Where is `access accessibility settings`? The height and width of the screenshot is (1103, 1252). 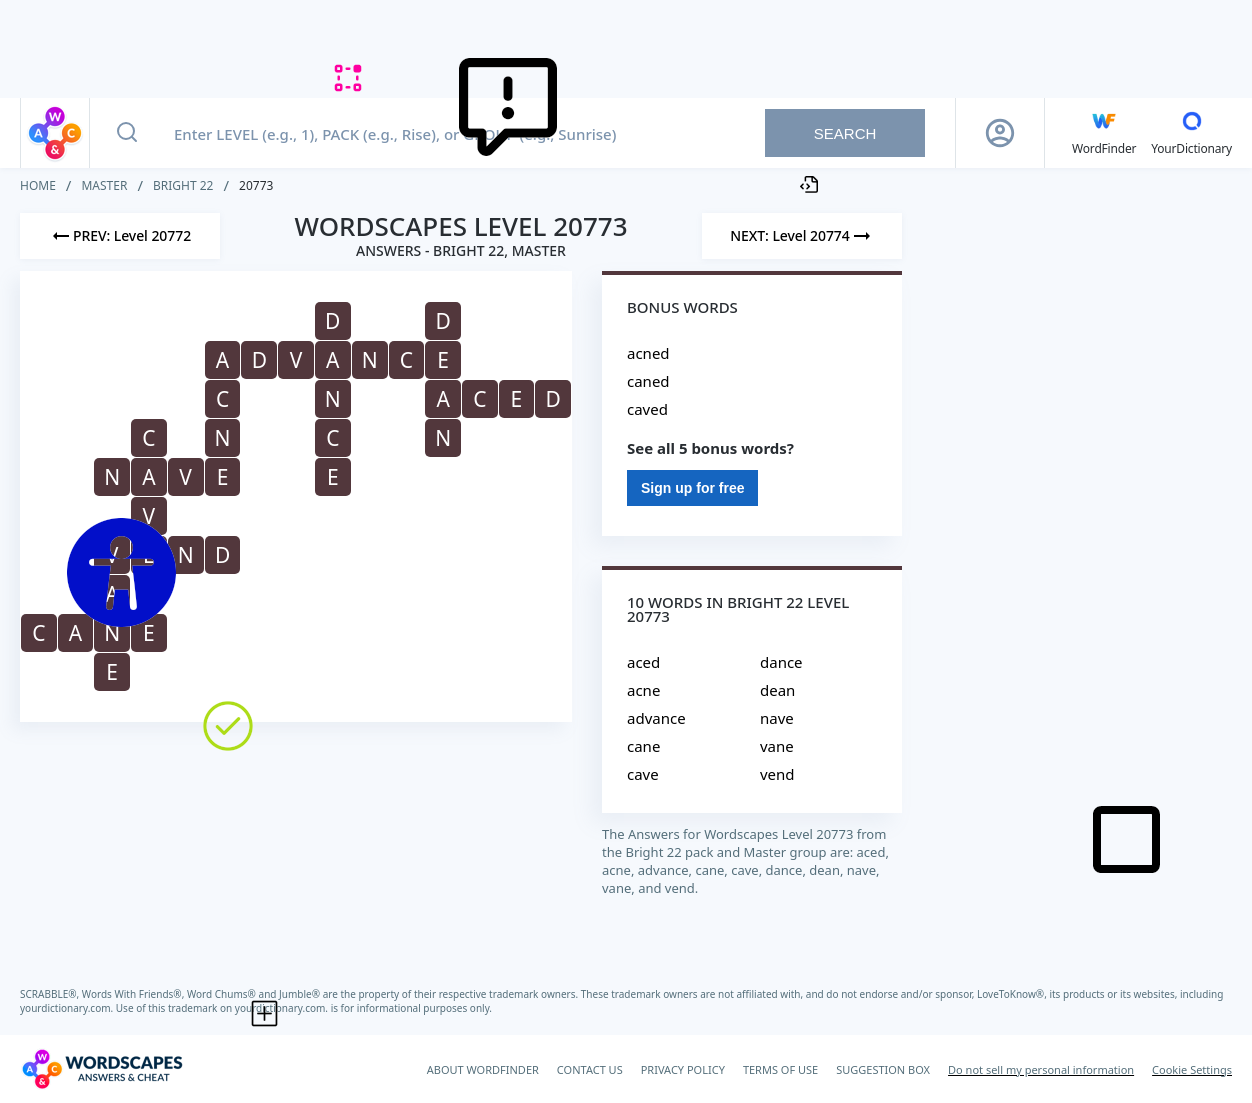 access accessibility settings is located at coordinates (121, 572).